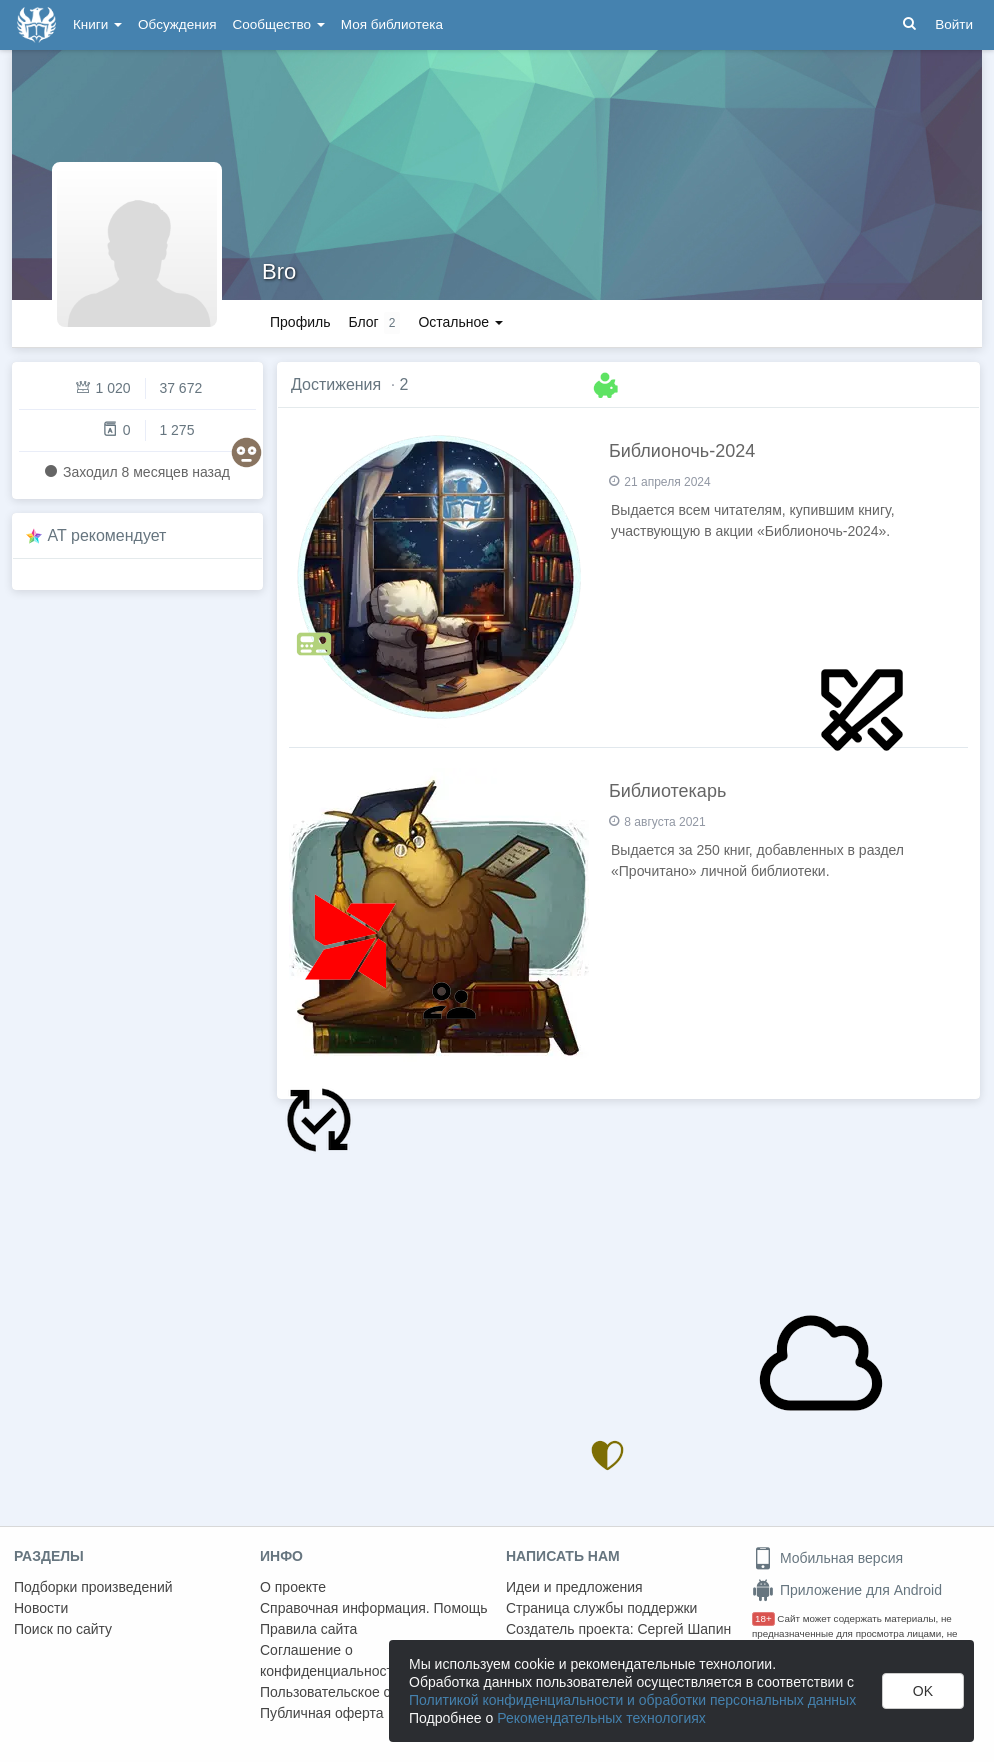  Describe the element at coordinates (350, 941) in the screenshot. I see `MODX content management system logo` at that location.